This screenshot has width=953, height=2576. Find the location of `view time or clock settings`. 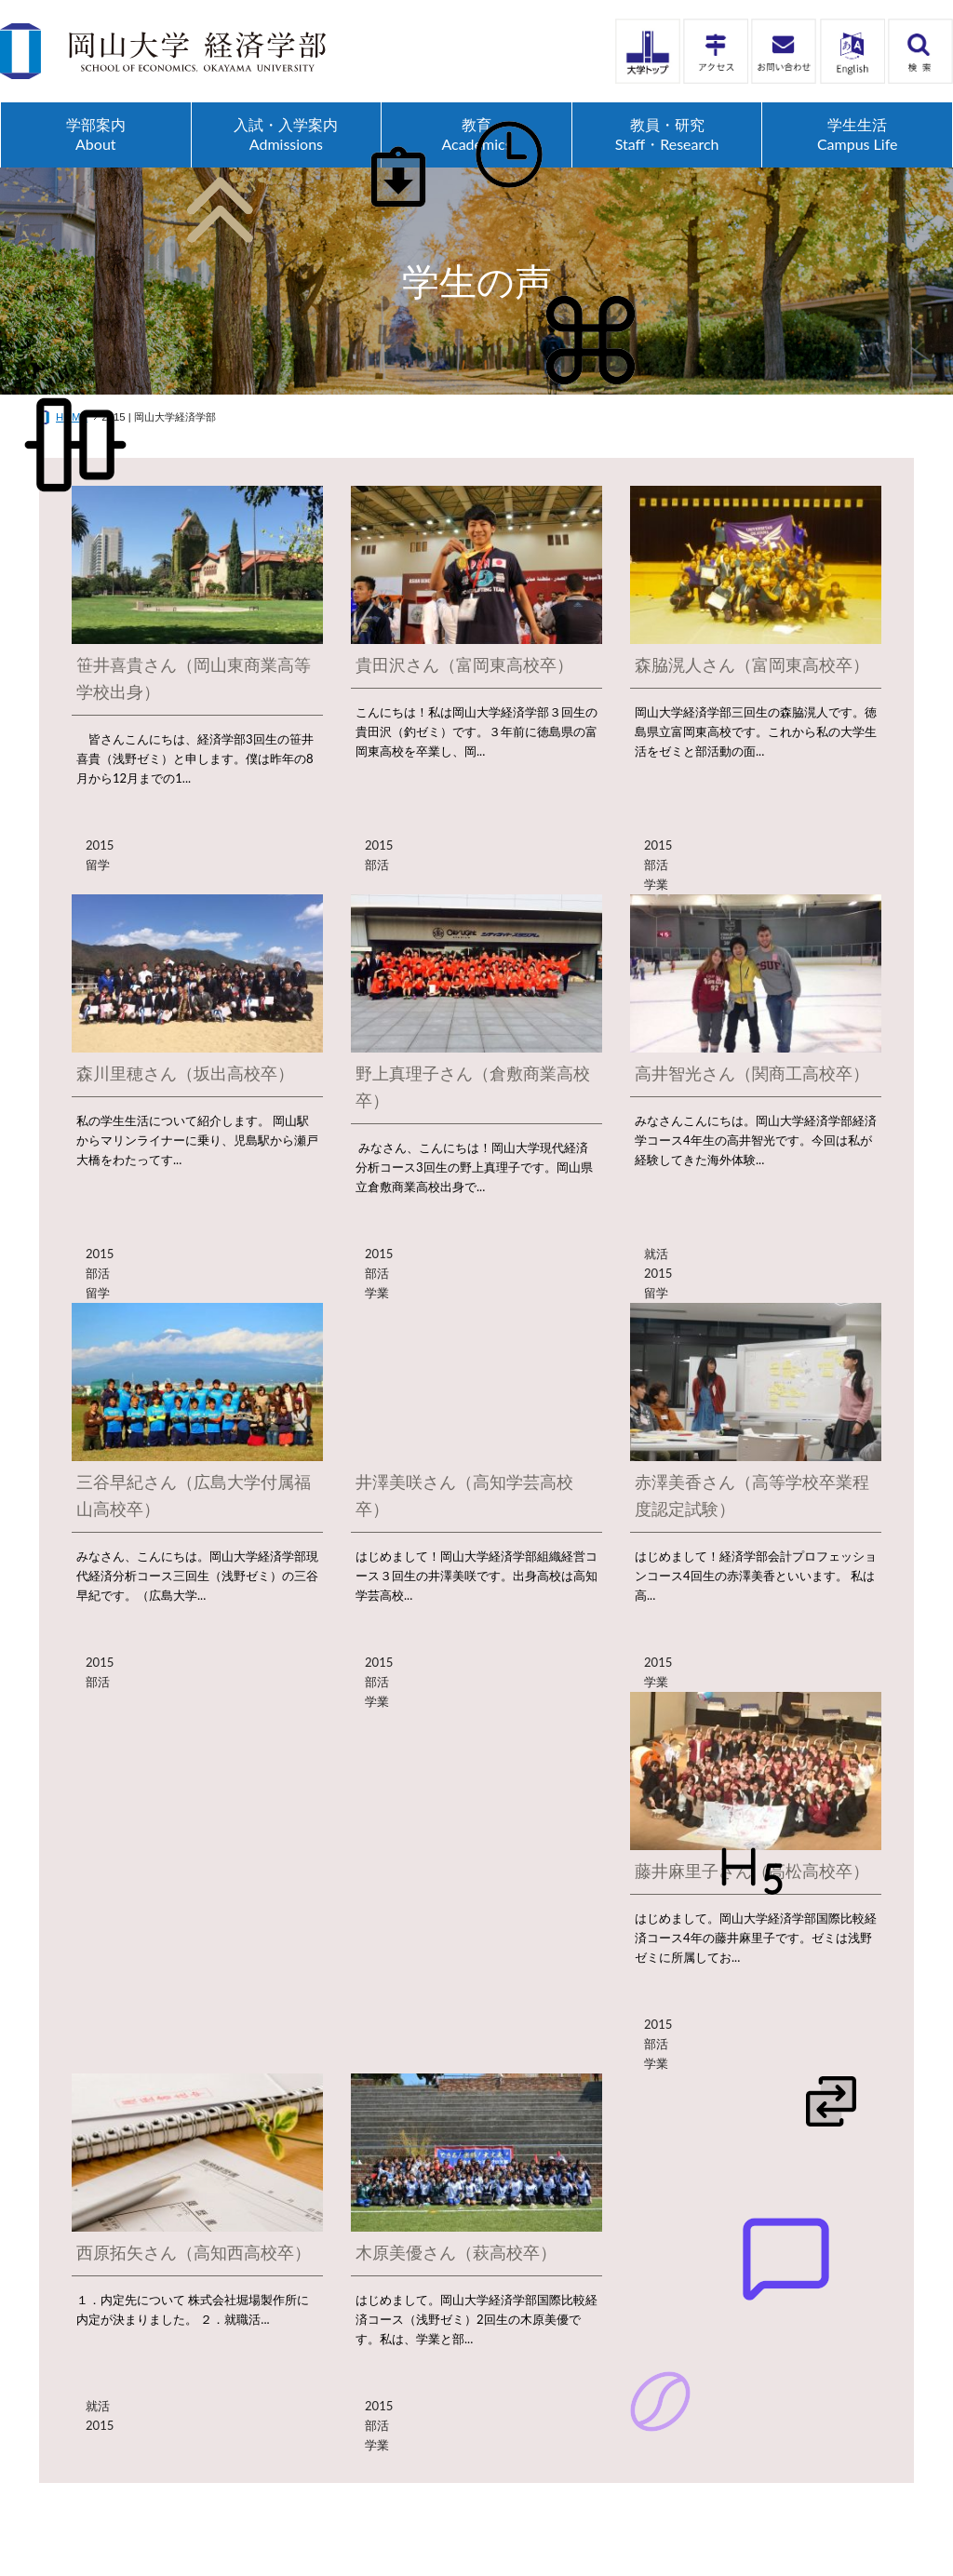

view time or clock settings is located at coordinates (509, 154).